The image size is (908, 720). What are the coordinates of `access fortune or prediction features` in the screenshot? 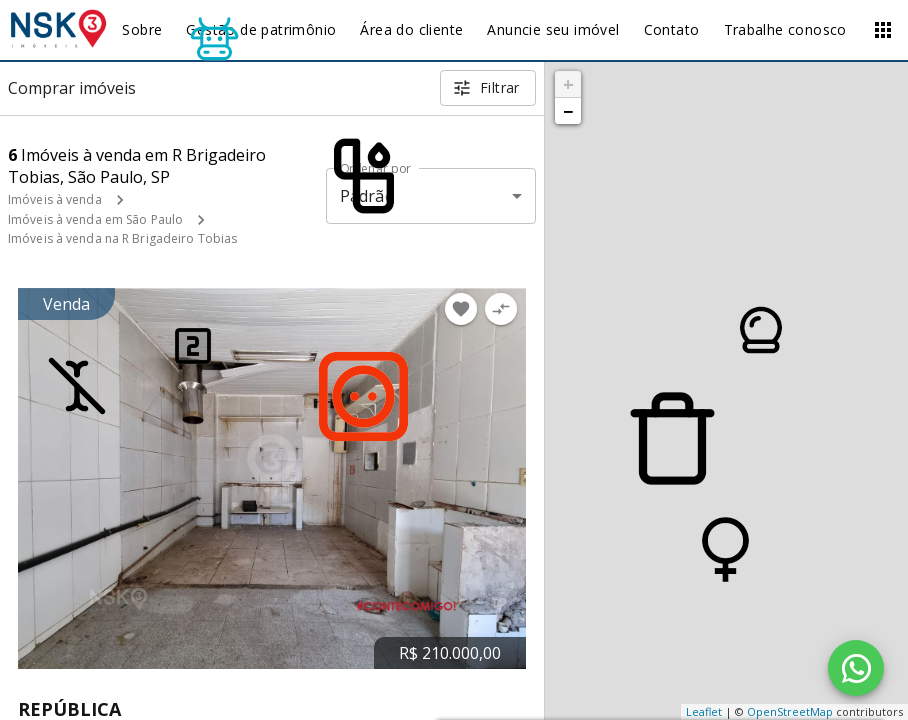 It's located at (761, 330).